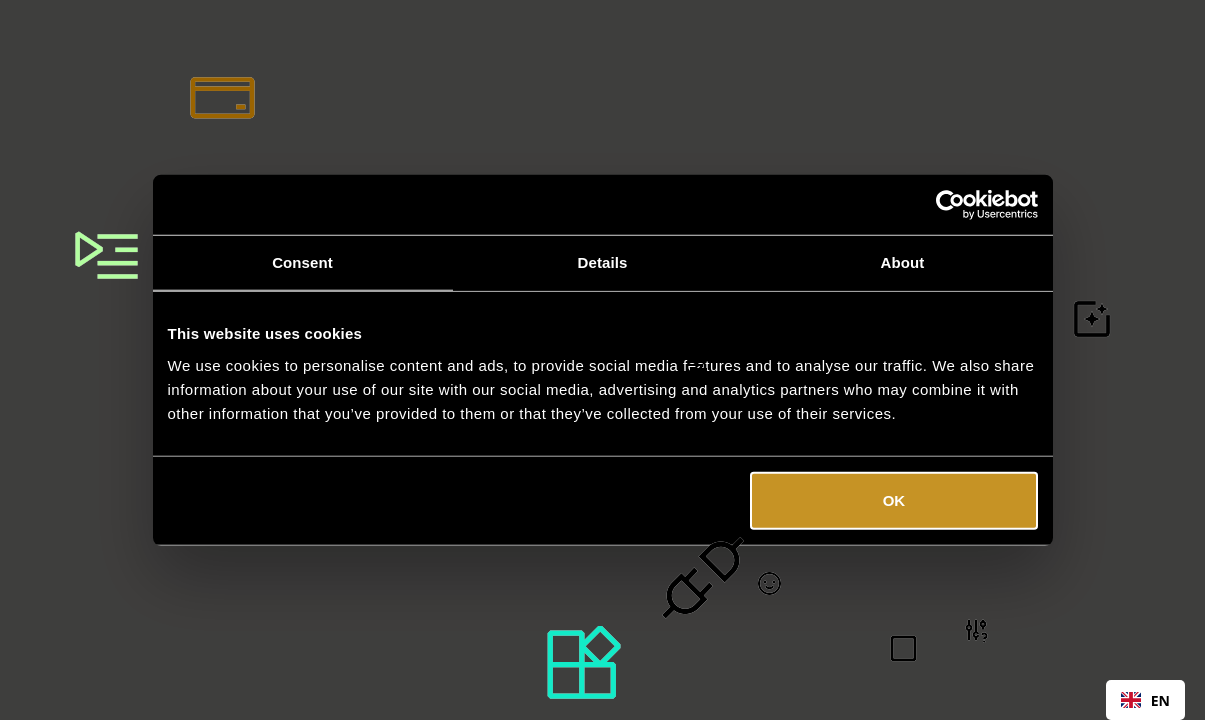  What do you see at coordinates (903, 648) in the screenshot?
I see `stop or halt a running process` at bounding box center [903, 648].